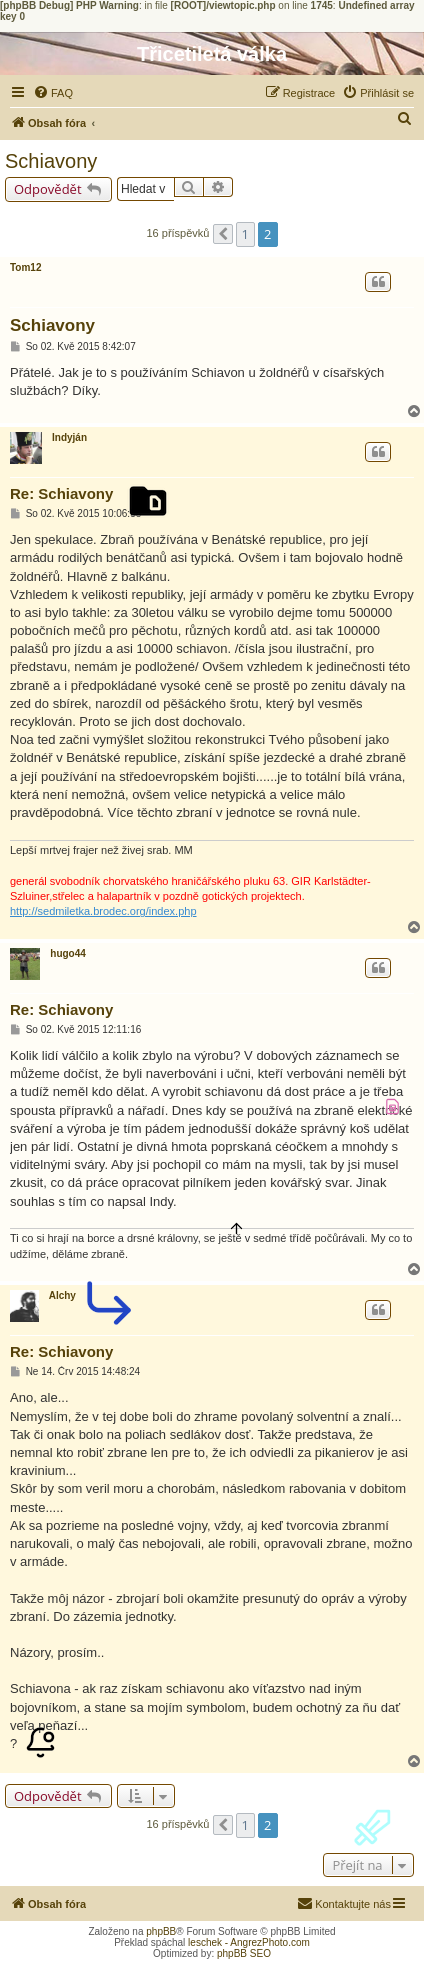 Image resolution: width=424 pixels, height=1964 pixels. Describe the element at coordinates (236, 1228) in the screenshot. I see `scroll to top of page` at that location.